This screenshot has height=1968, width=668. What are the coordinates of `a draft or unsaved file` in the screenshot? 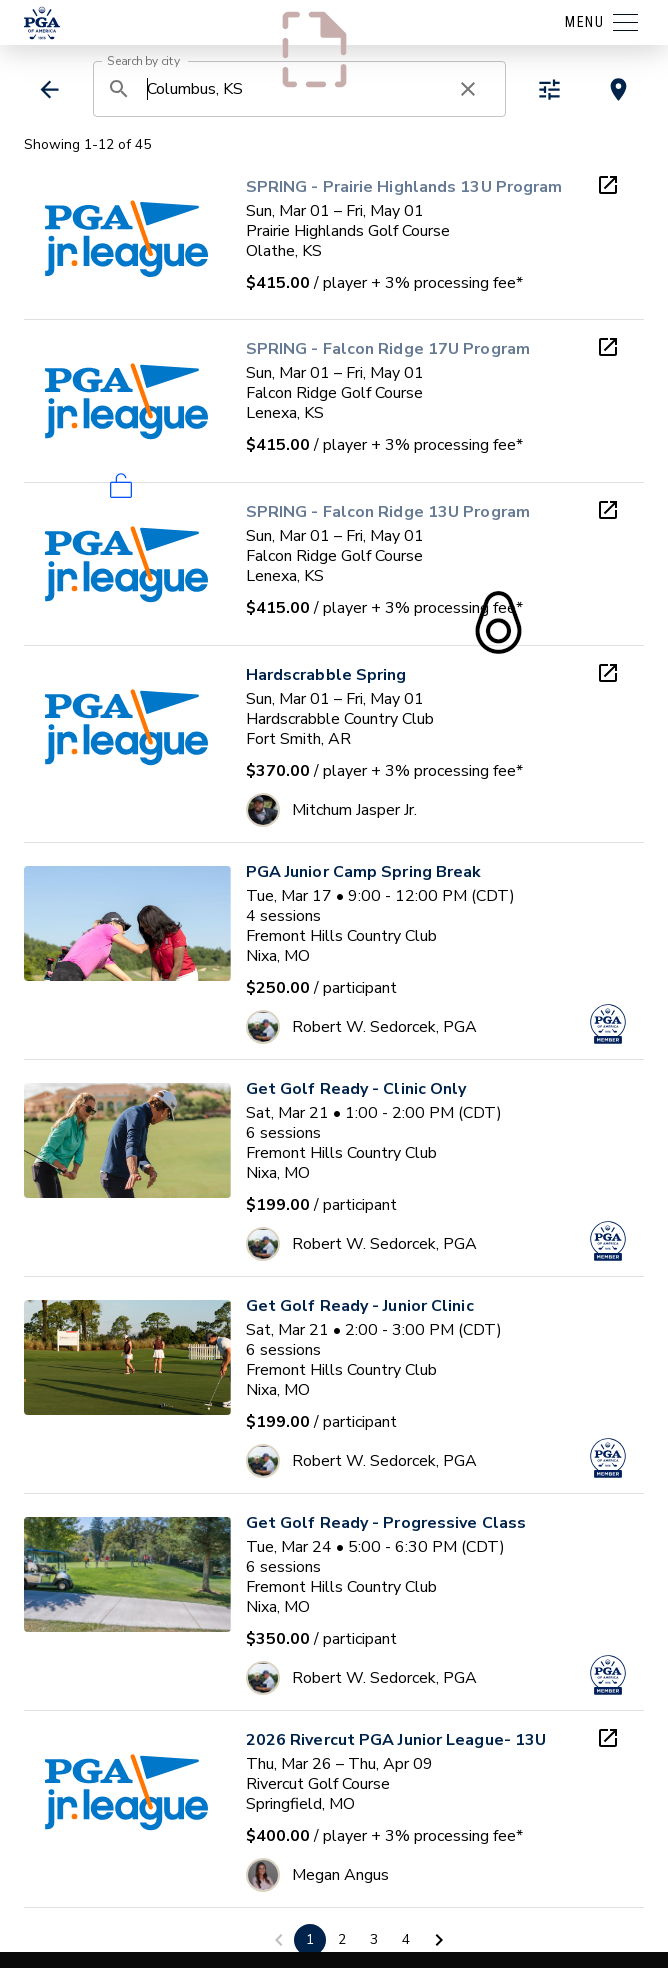 It's located at (314, 49).